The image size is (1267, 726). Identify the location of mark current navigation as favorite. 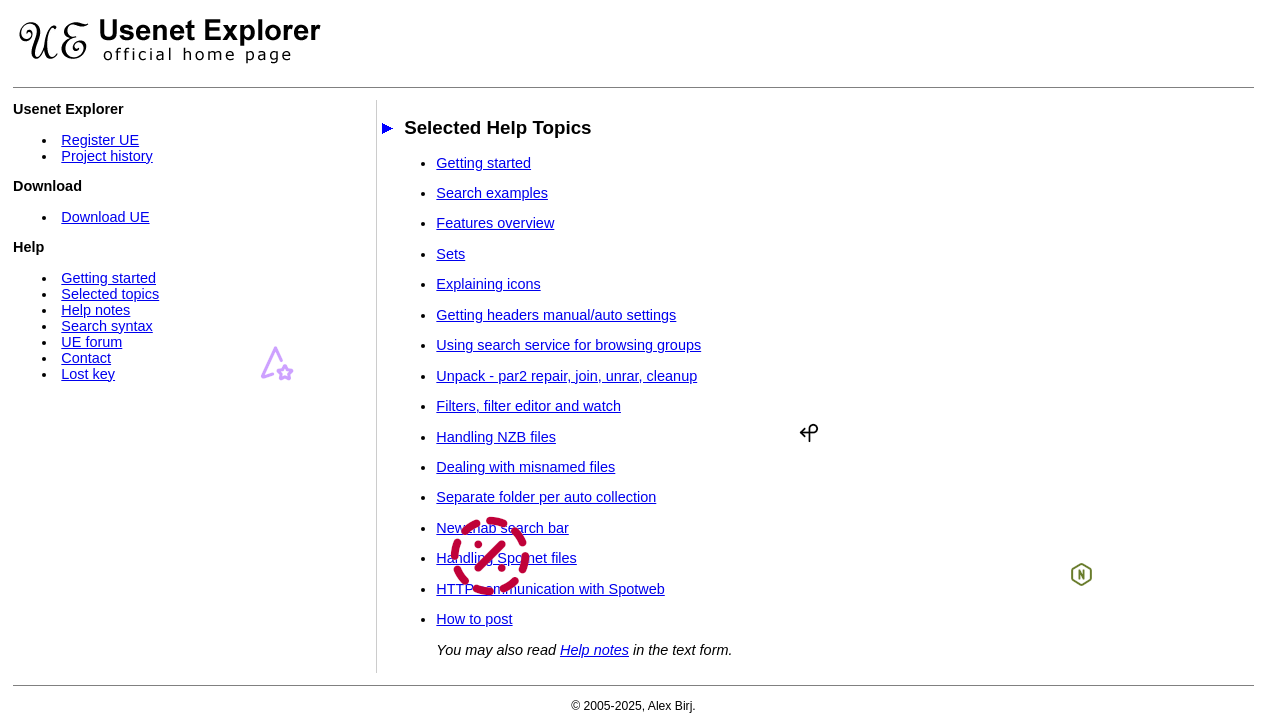
(275, 362).